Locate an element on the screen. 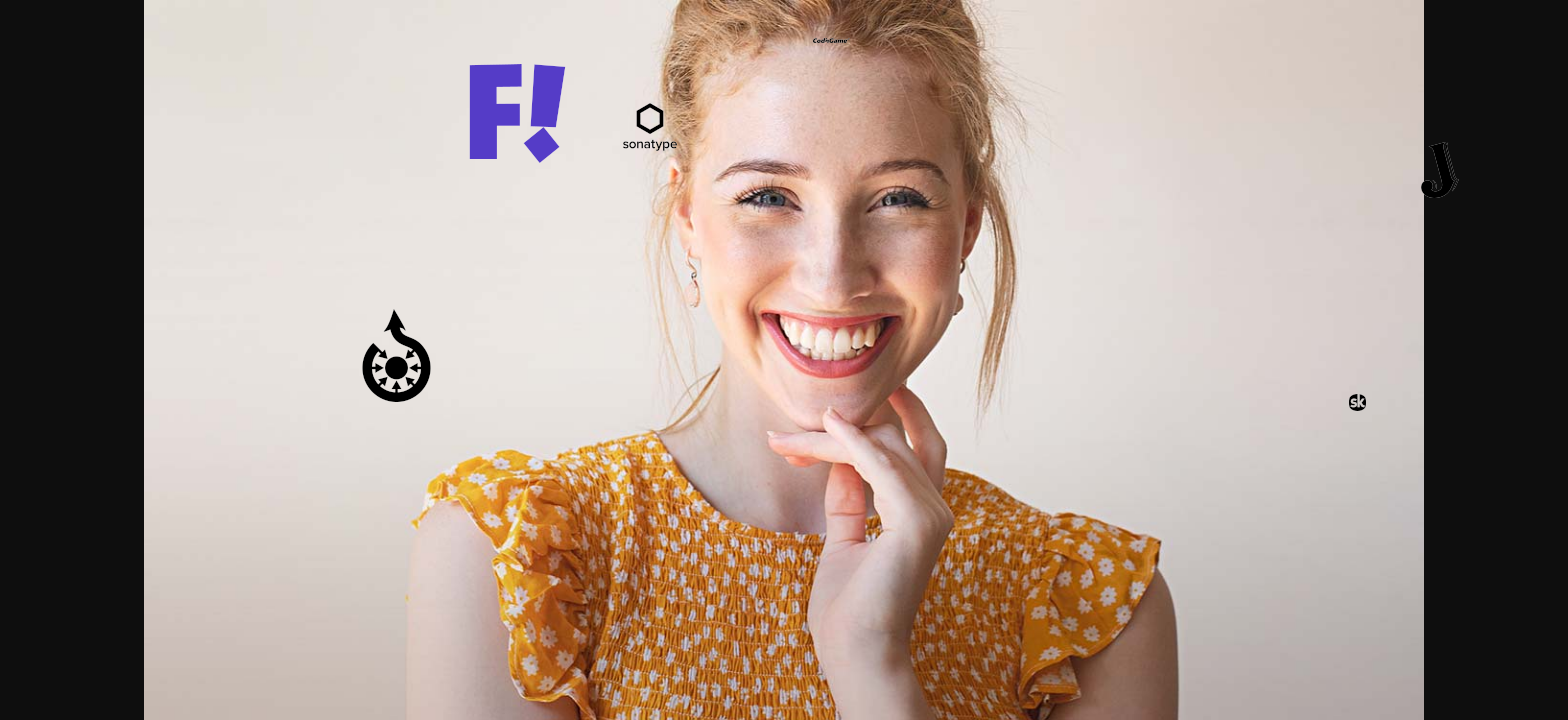  visit wikimedia commons is located at coordinates (396, 355).